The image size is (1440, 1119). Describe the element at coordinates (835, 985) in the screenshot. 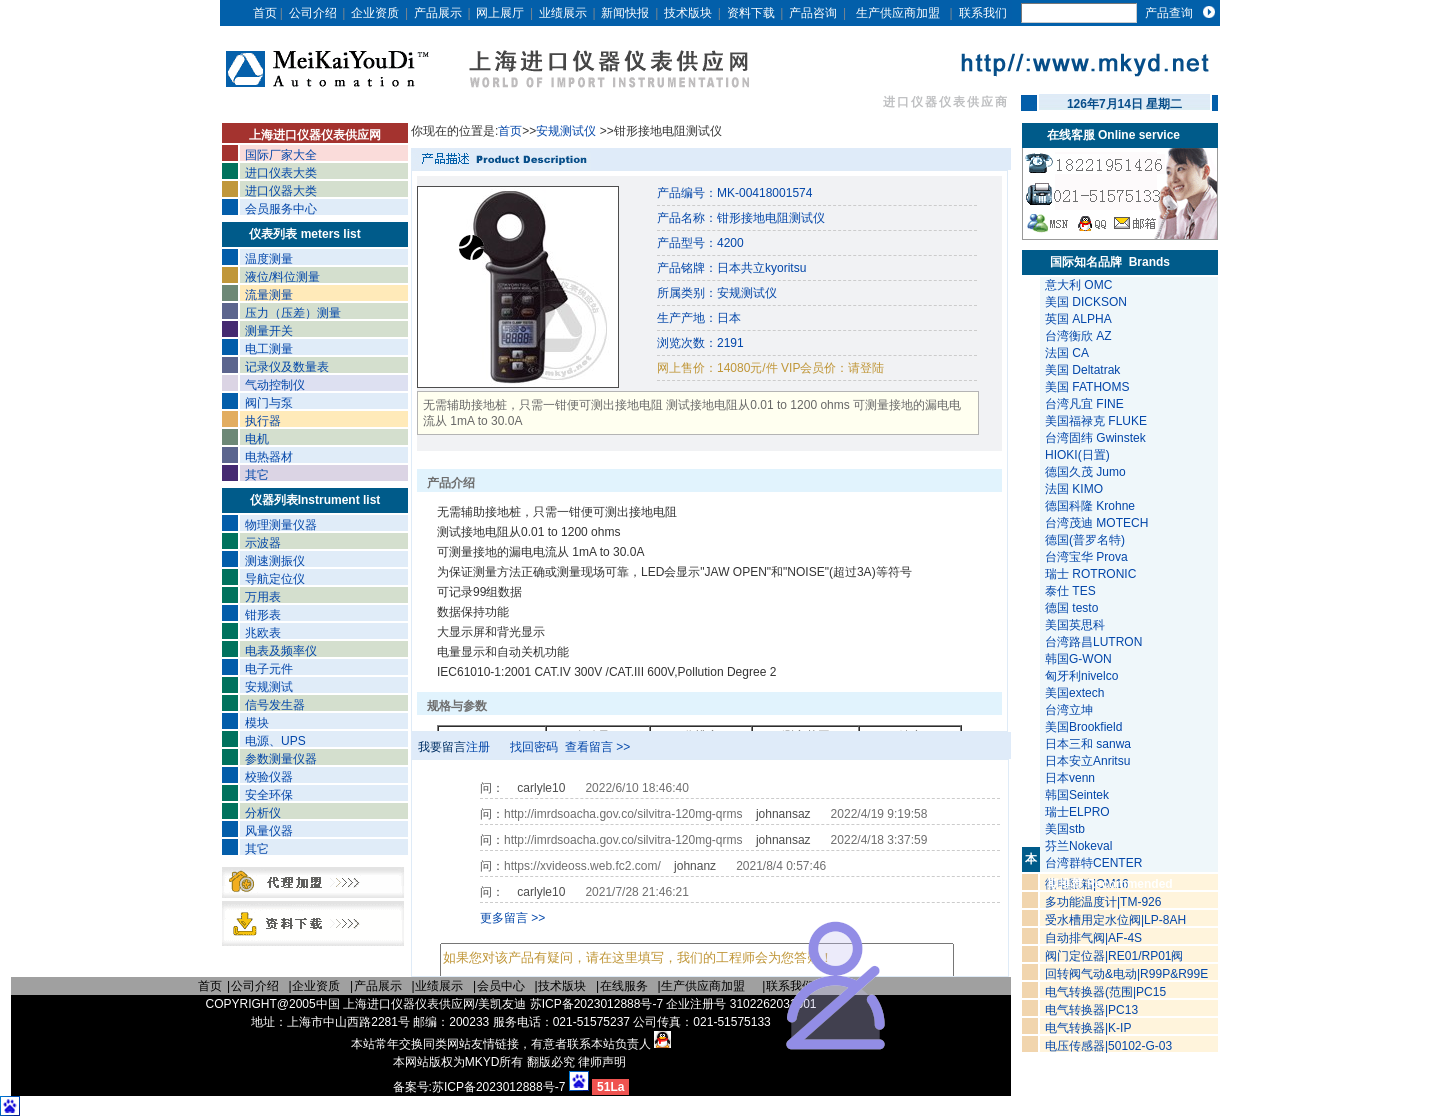

I see `indicates seatbelt reminder or safety warning` at that location.